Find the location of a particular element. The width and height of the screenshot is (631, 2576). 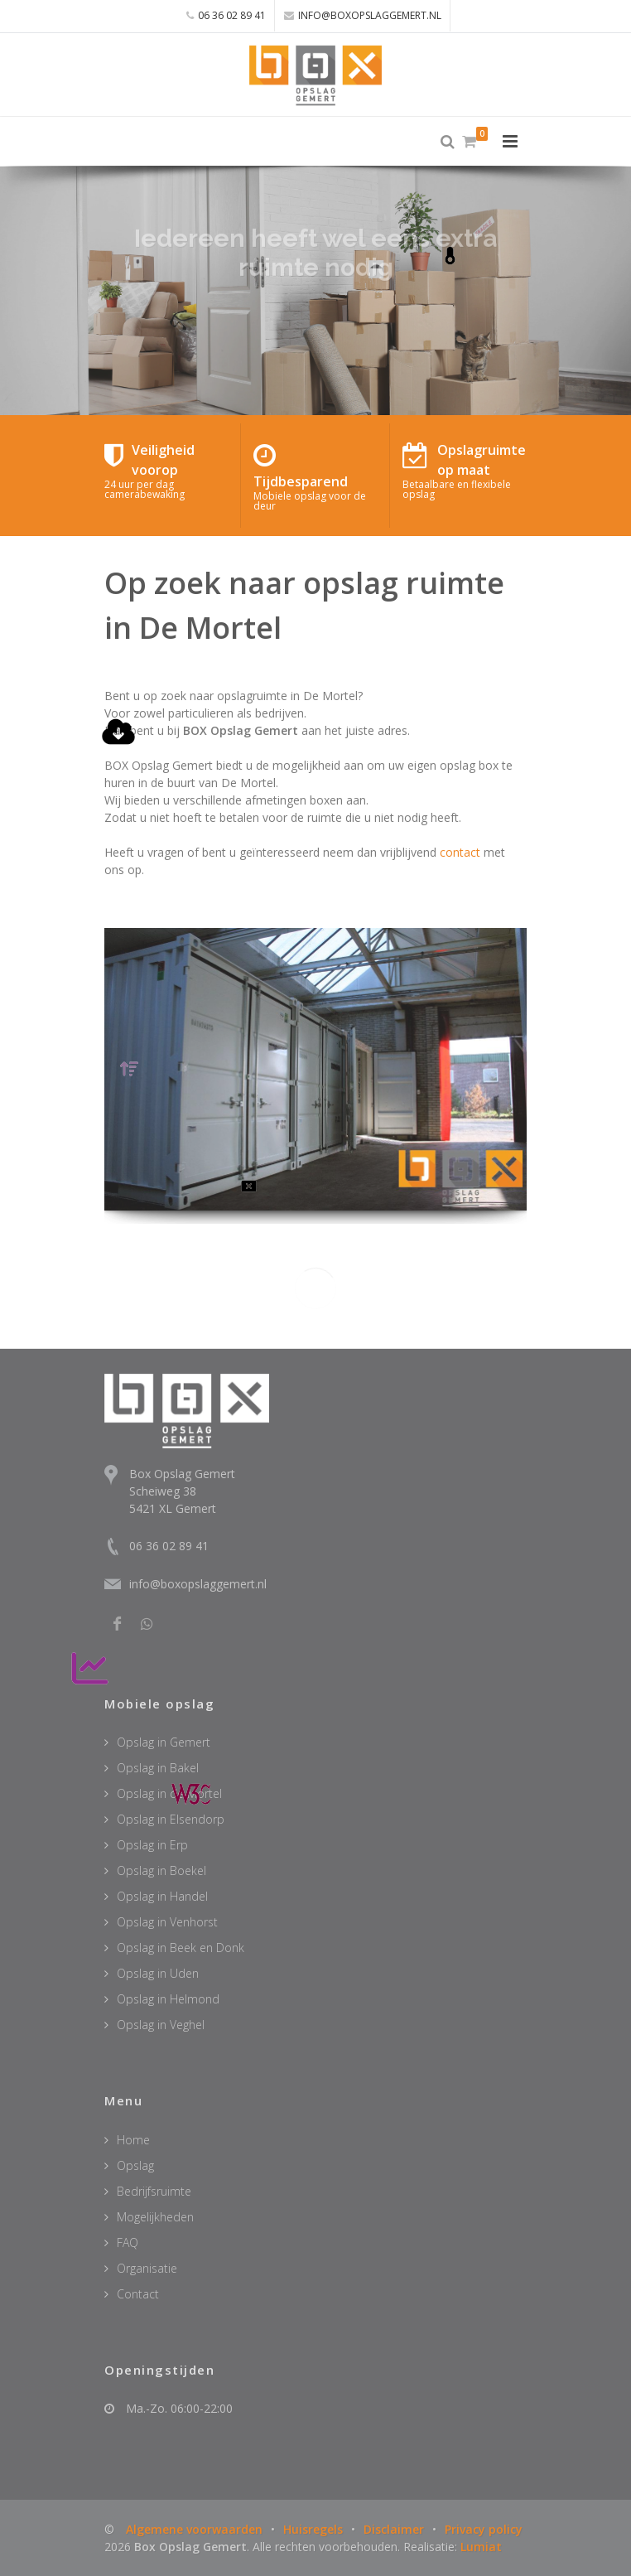

close the current window is located at coordinates (248, 1186).